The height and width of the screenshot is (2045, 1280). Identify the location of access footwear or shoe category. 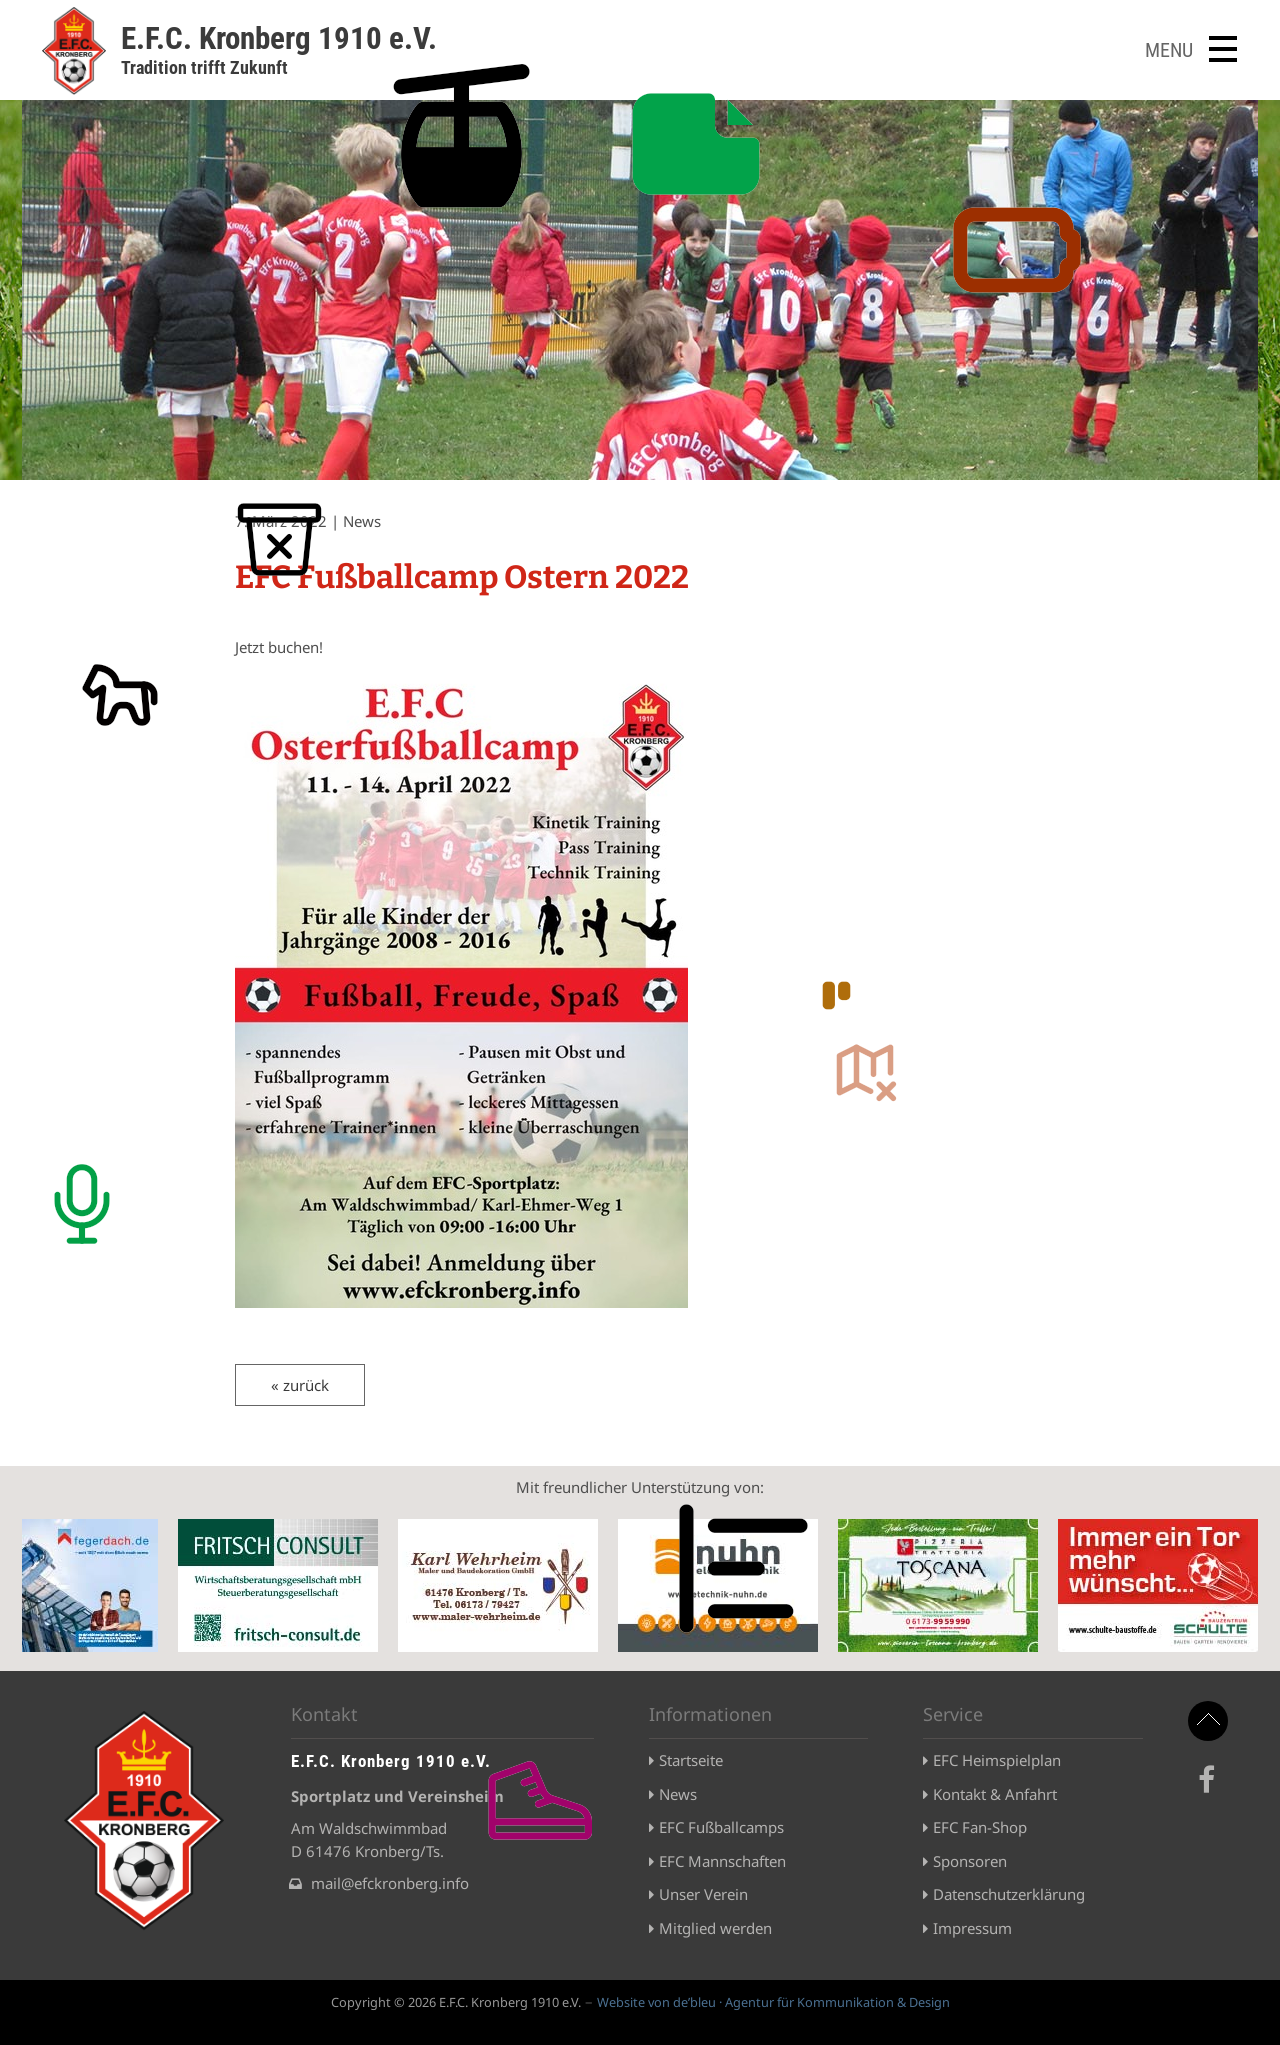
(535, 1804).